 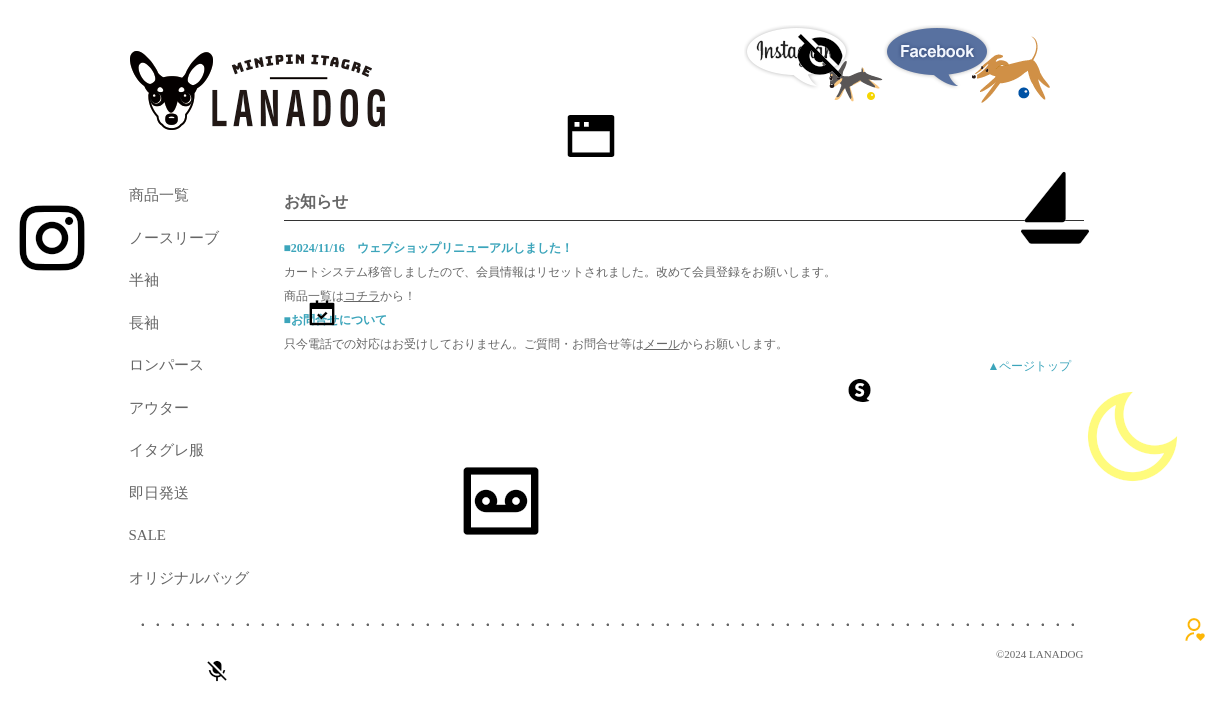 I want to click on hide password or sensitive content, so click(x=820, y=56).